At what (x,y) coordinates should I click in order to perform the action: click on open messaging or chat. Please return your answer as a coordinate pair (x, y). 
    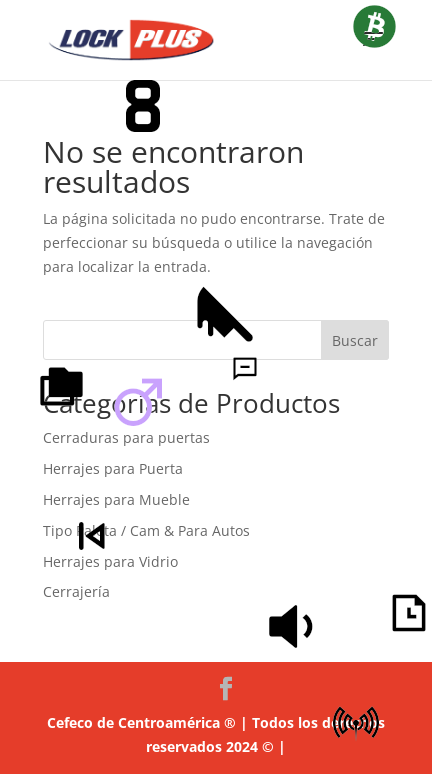
    Looking at the image, I should click on (245, 368).